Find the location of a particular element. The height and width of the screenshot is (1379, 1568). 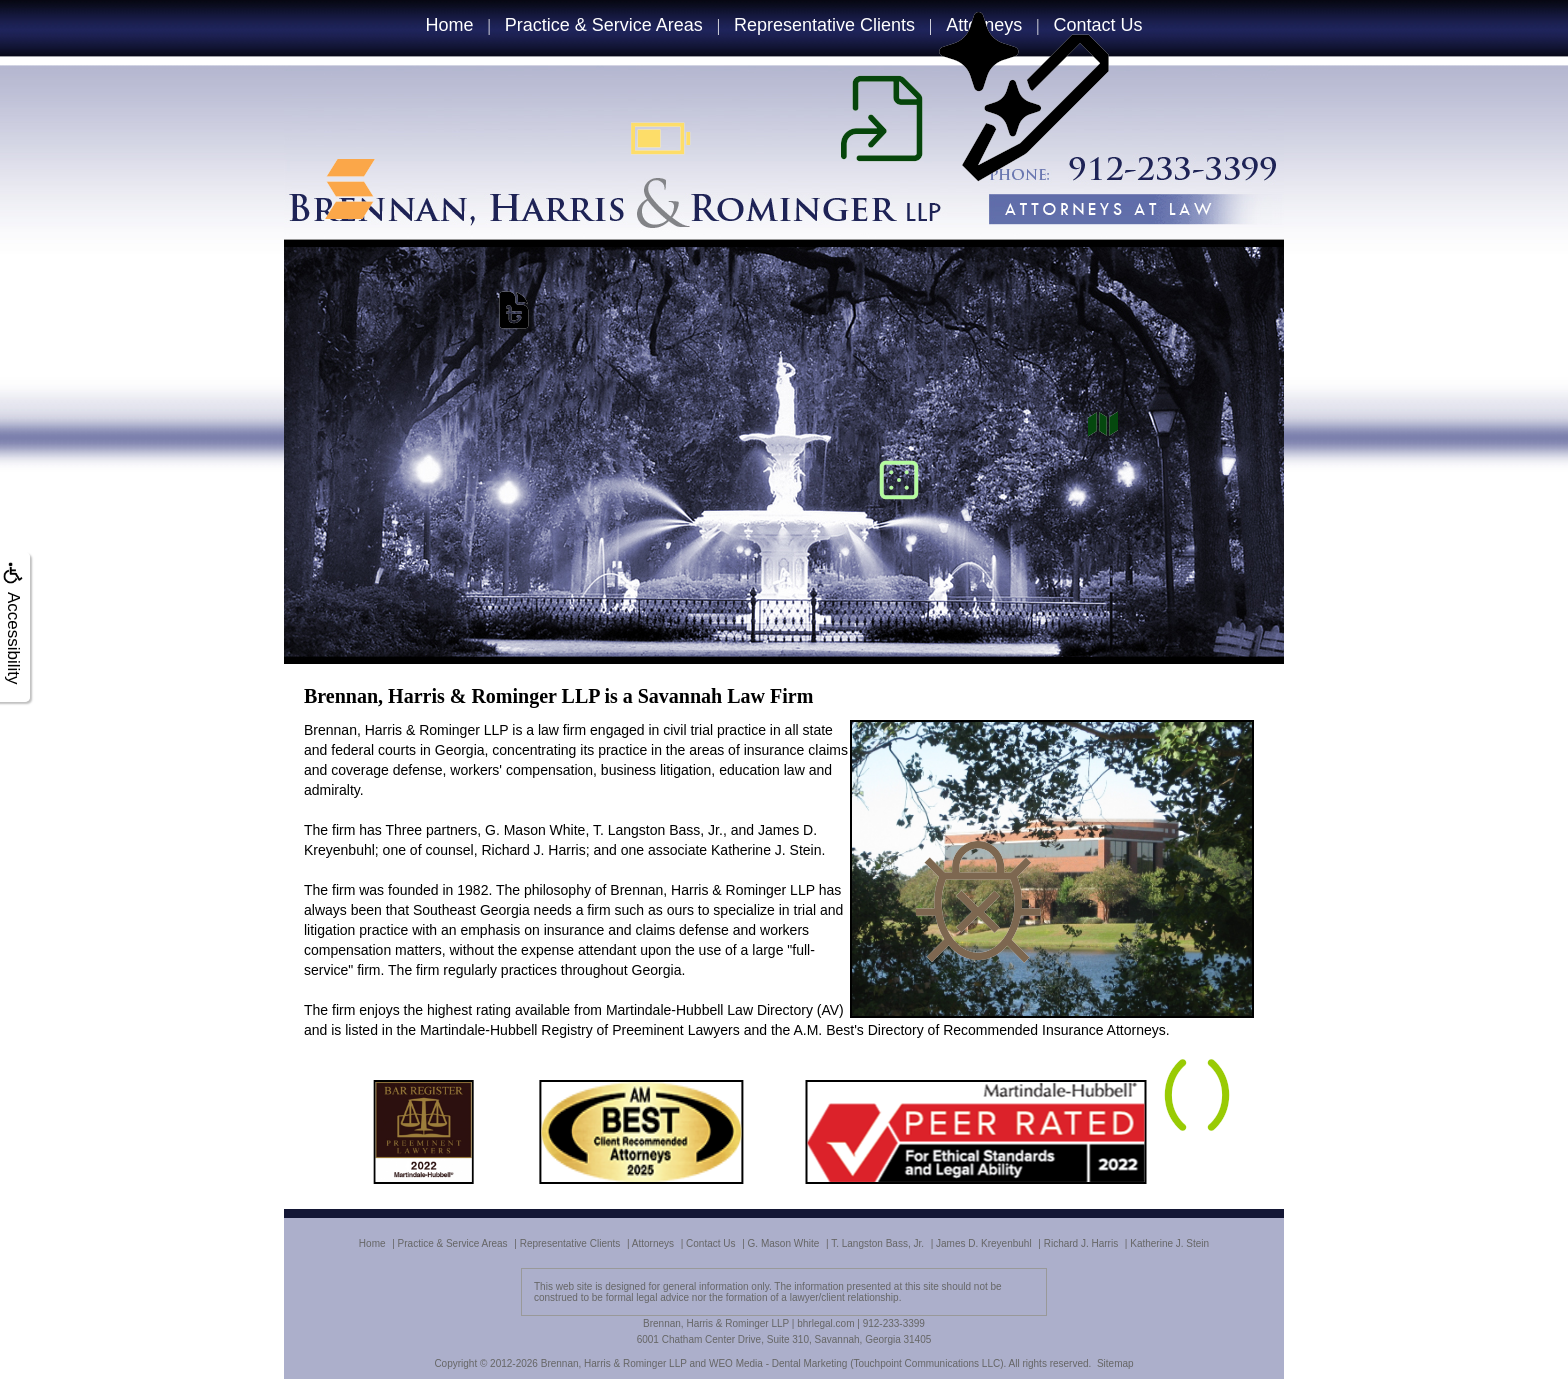

view stacked layers or map overlays is located at coordinates (350, 189).